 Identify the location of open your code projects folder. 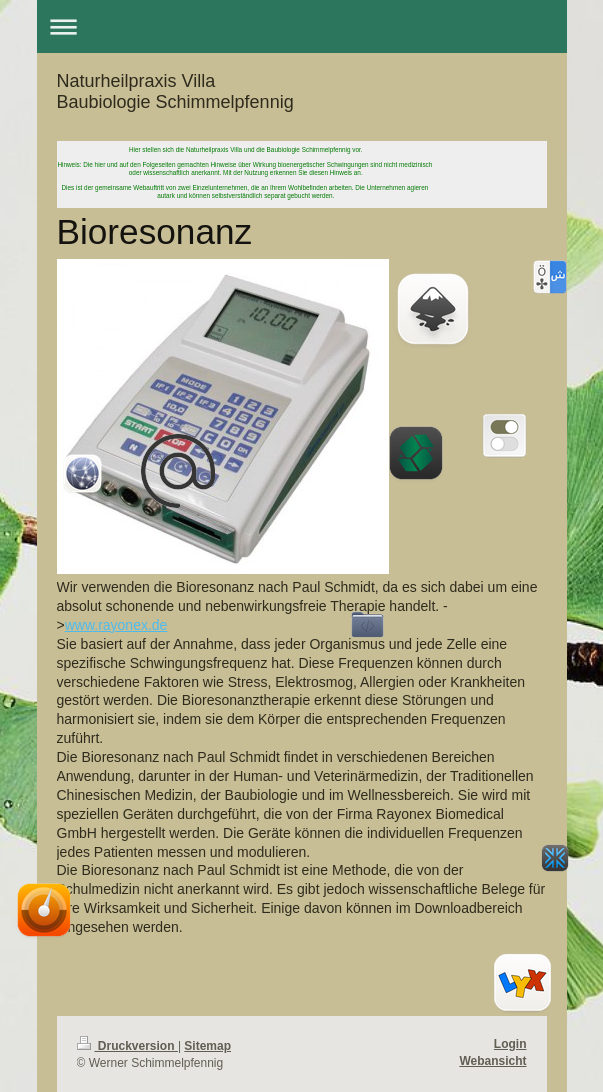
(367, 624).